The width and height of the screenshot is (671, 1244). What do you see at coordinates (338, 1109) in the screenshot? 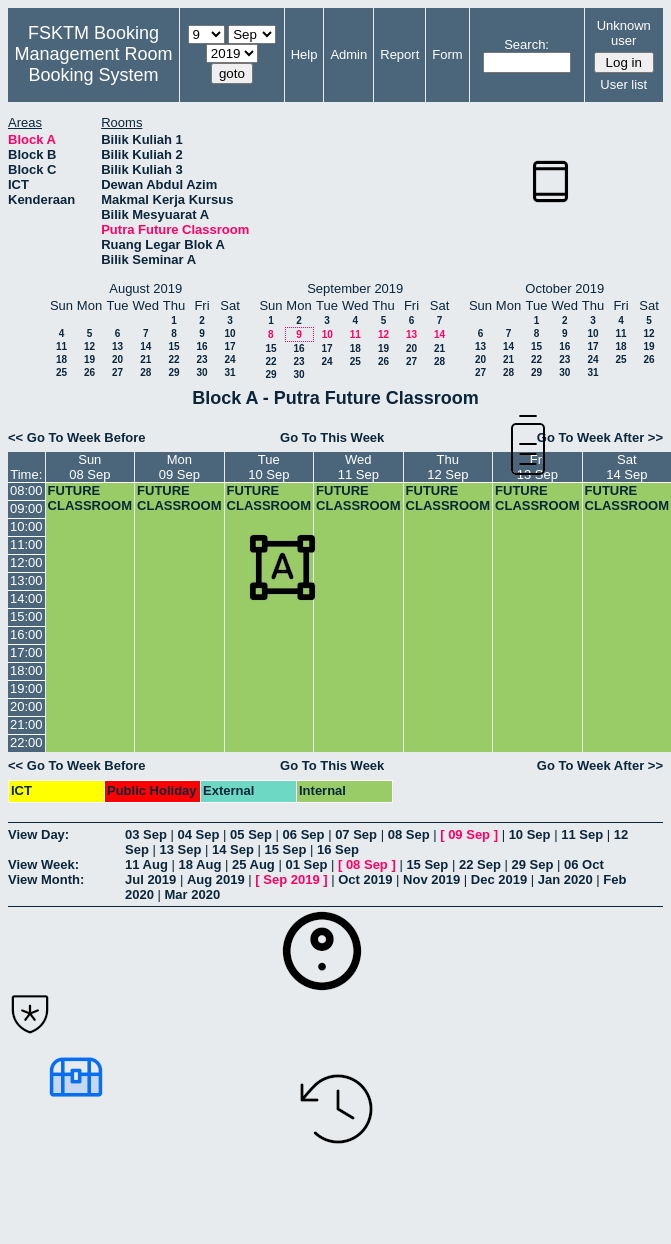
I see `view history or recent activity` at bounding box center [338, 1109].